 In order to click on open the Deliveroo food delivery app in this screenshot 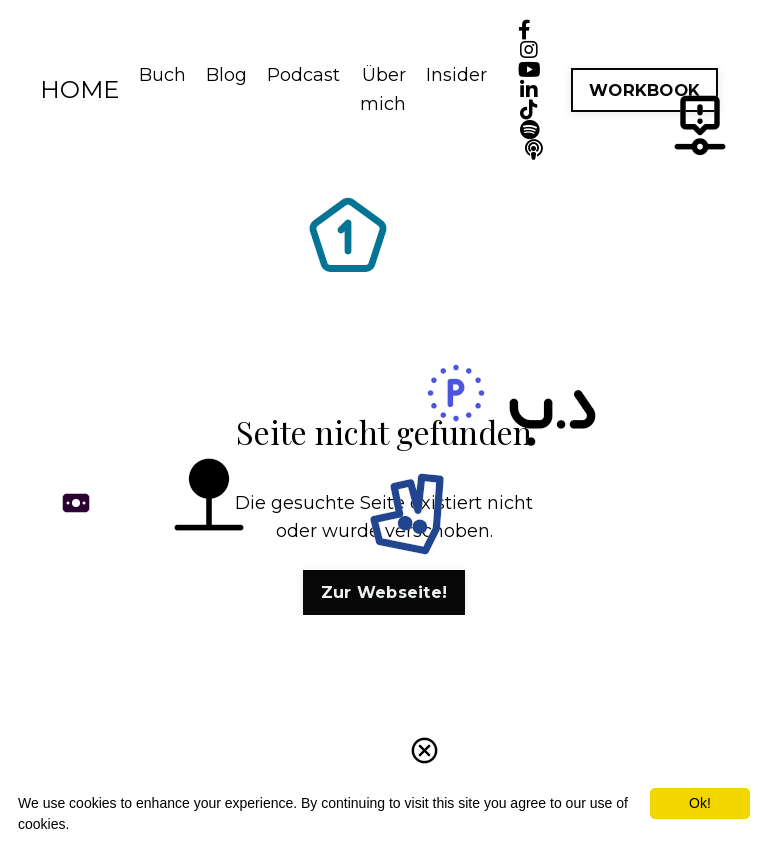, I will do `click(407, 514)`.